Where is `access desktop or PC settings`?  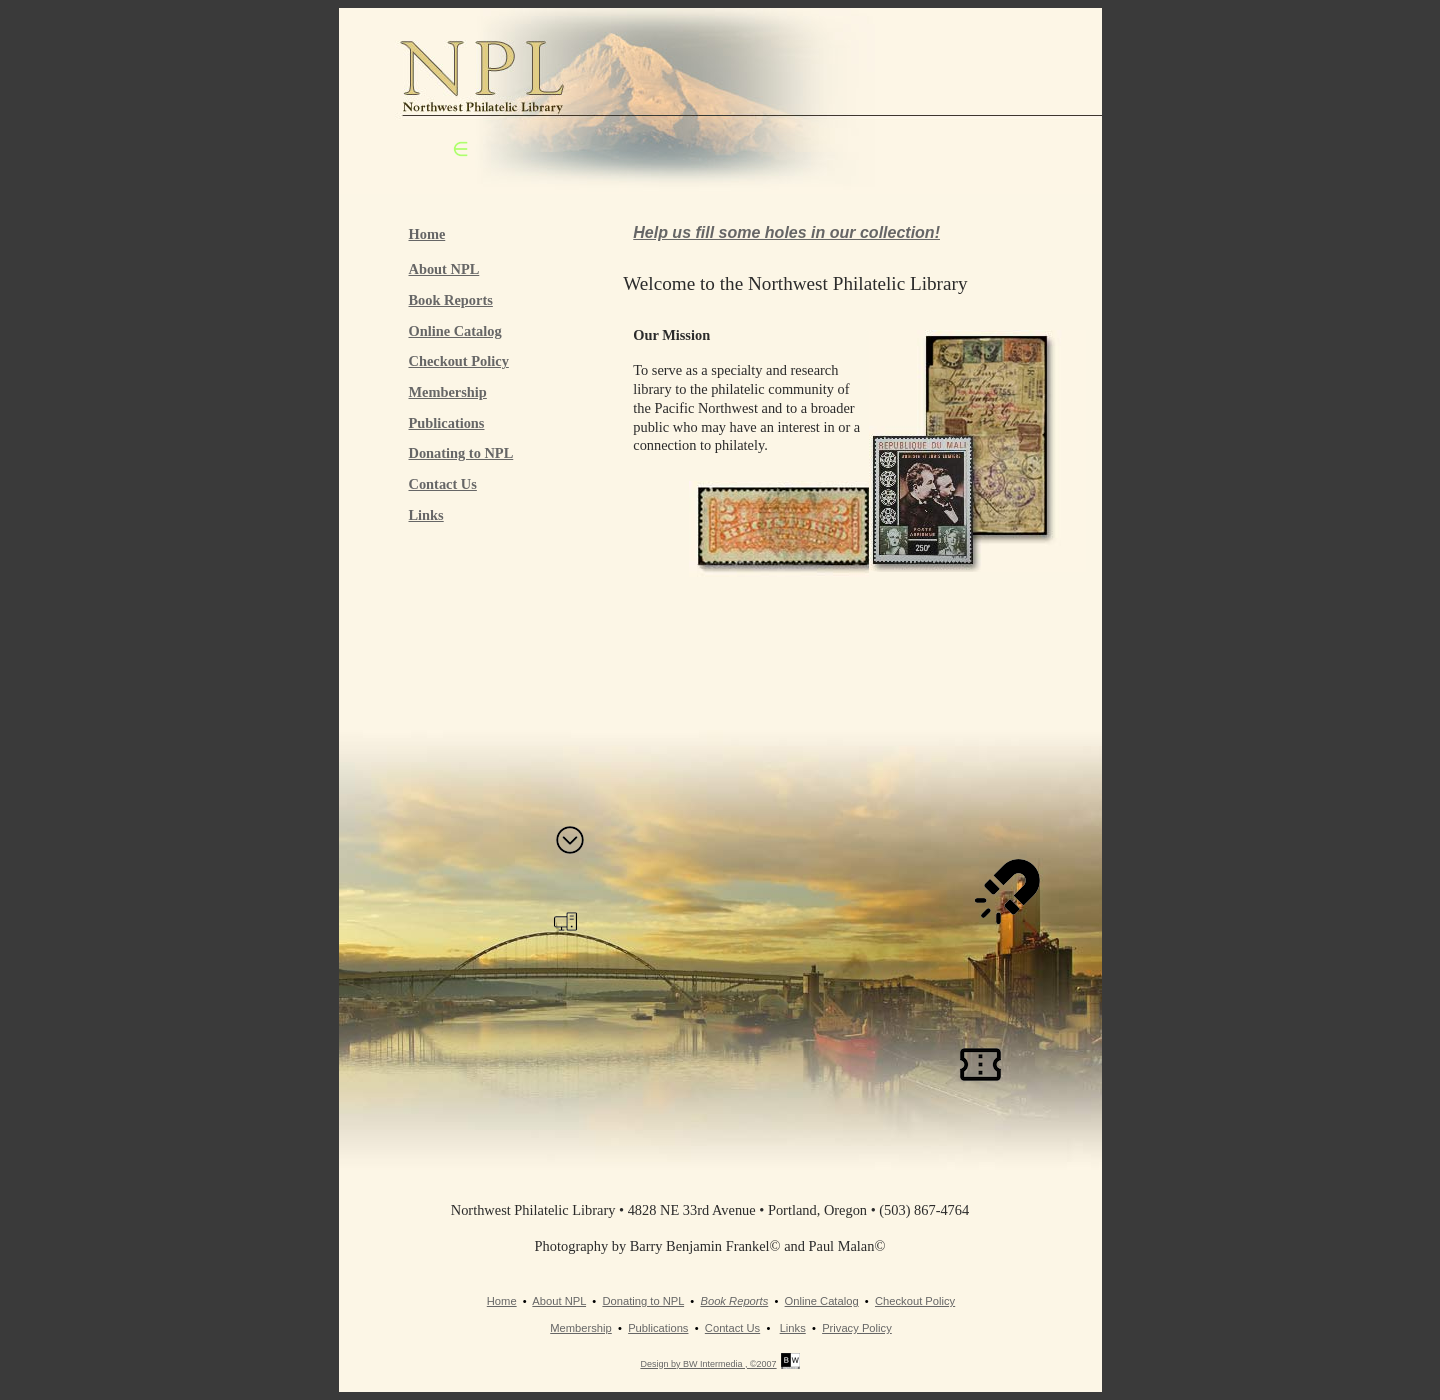
access desktop or PC settings is located at coordinates (565, 921).